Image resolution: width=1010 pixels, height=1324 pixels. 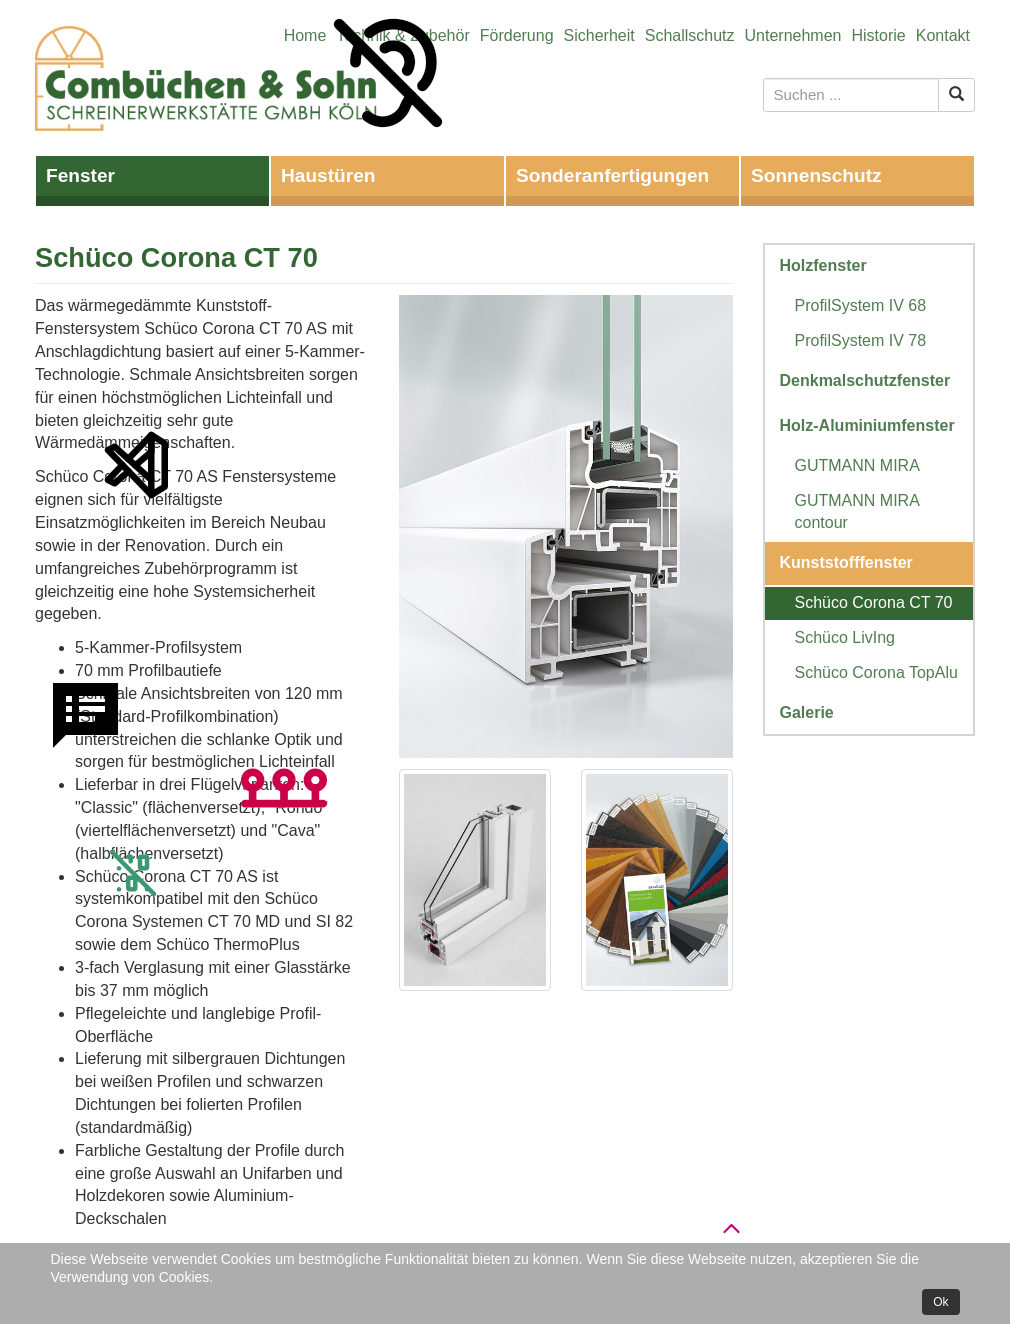 I want to click on view speaker notes or presentation notes, so click(x=85, y=715).